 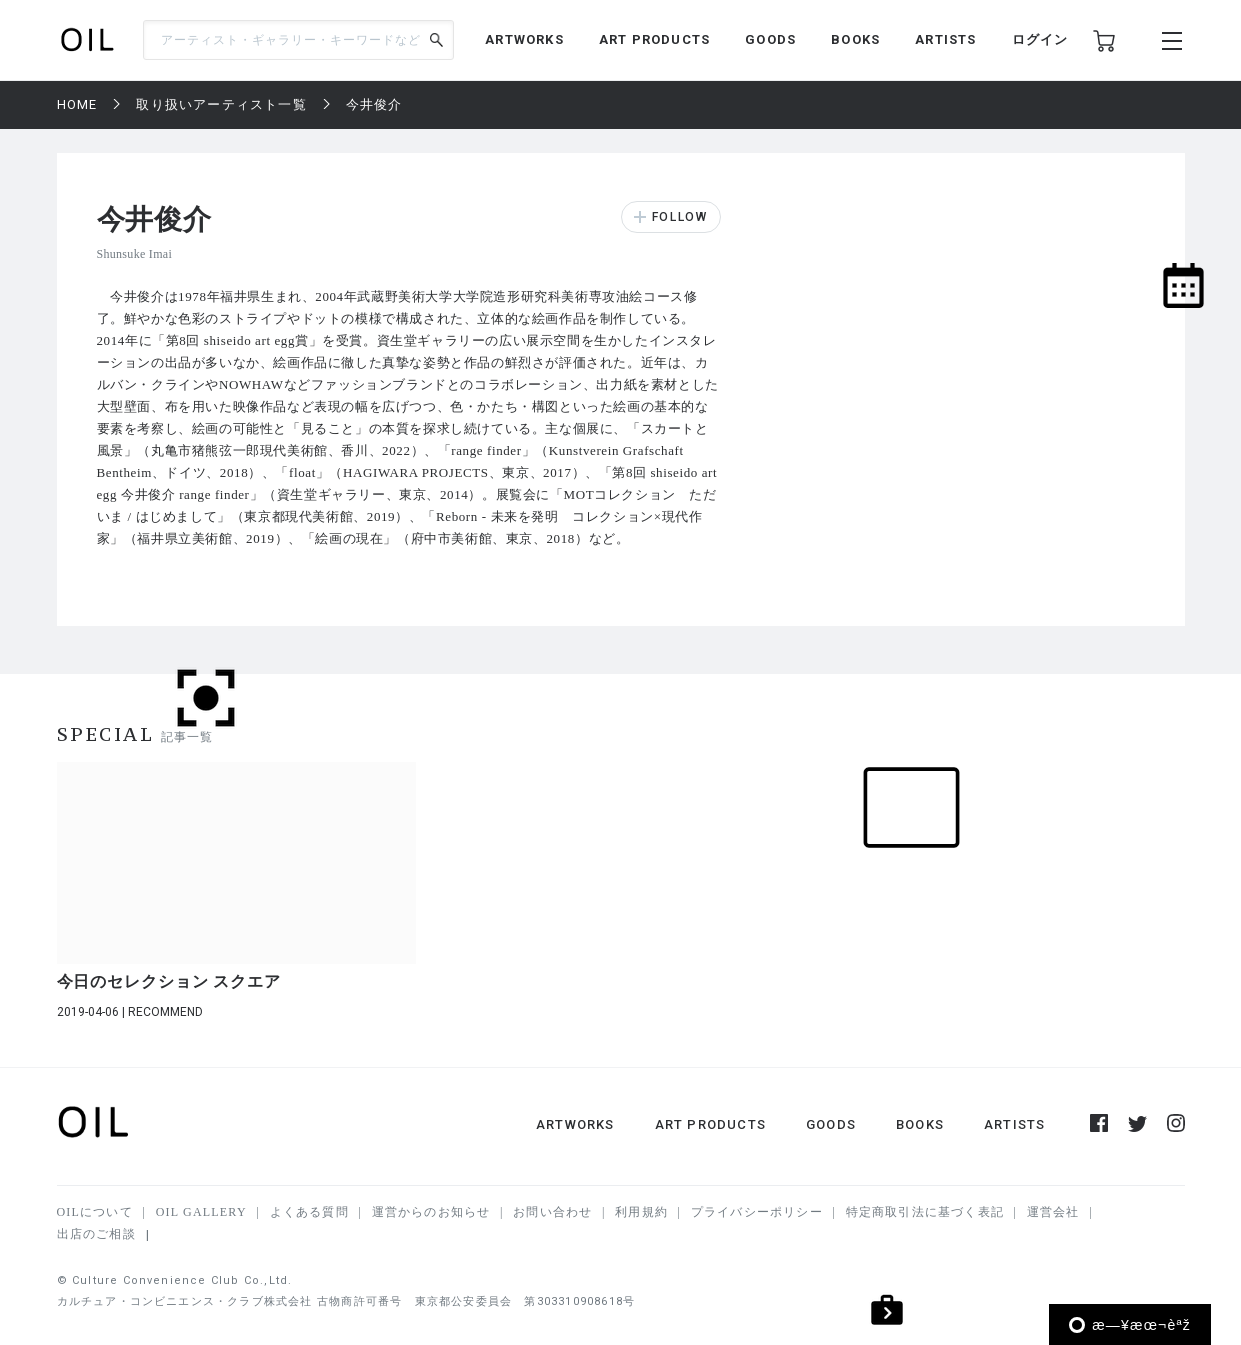 What do you see at coordinates (887, 1309) in the screenshot?
I see `schedule task for next week` at bounding box center [887, 1309].